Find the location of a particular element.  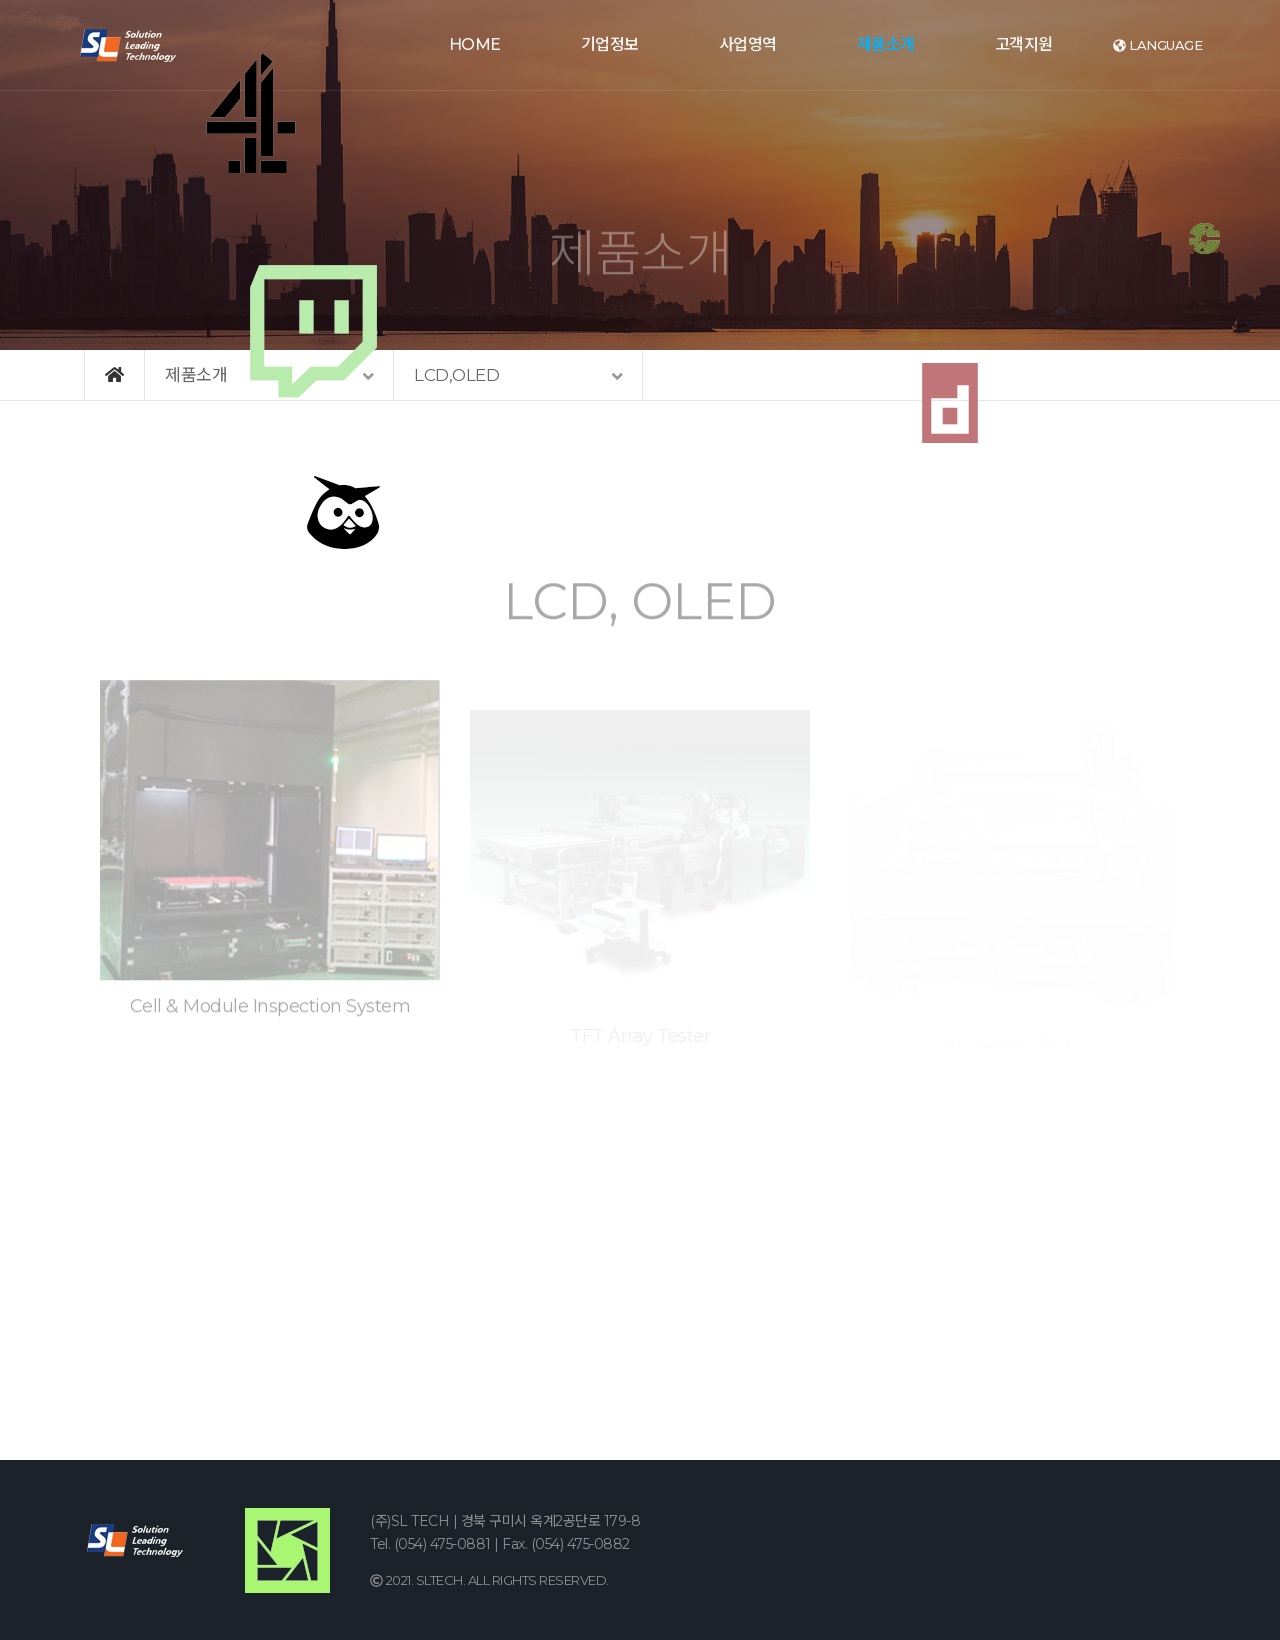

open hootsuite social media management app is located at coordinates (343, 512).